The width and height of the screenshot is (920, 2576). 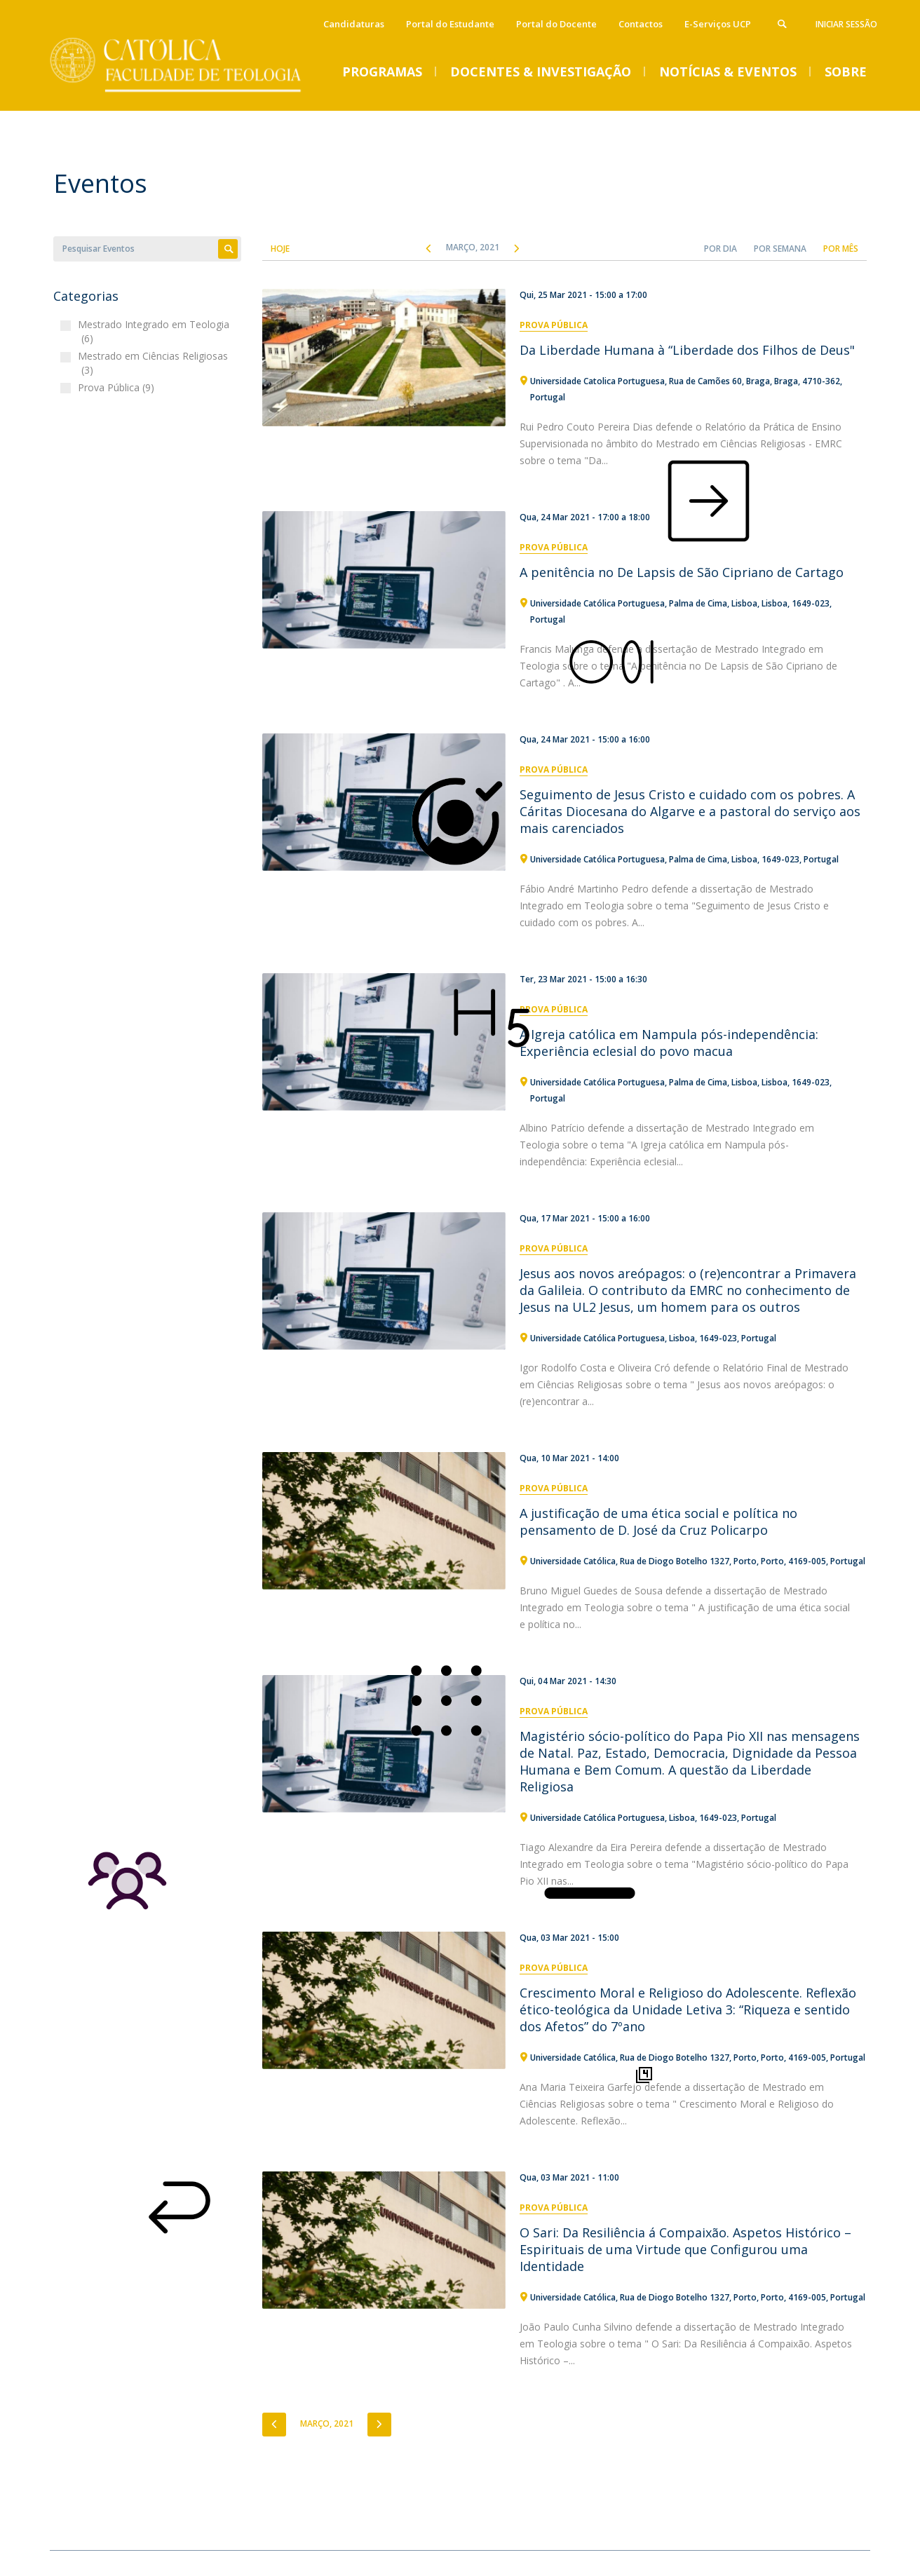 What do you see at coordinates (708, 501) in the screenshot?
I see `navigate to the next item or screen` at bounding box center [708, 501].